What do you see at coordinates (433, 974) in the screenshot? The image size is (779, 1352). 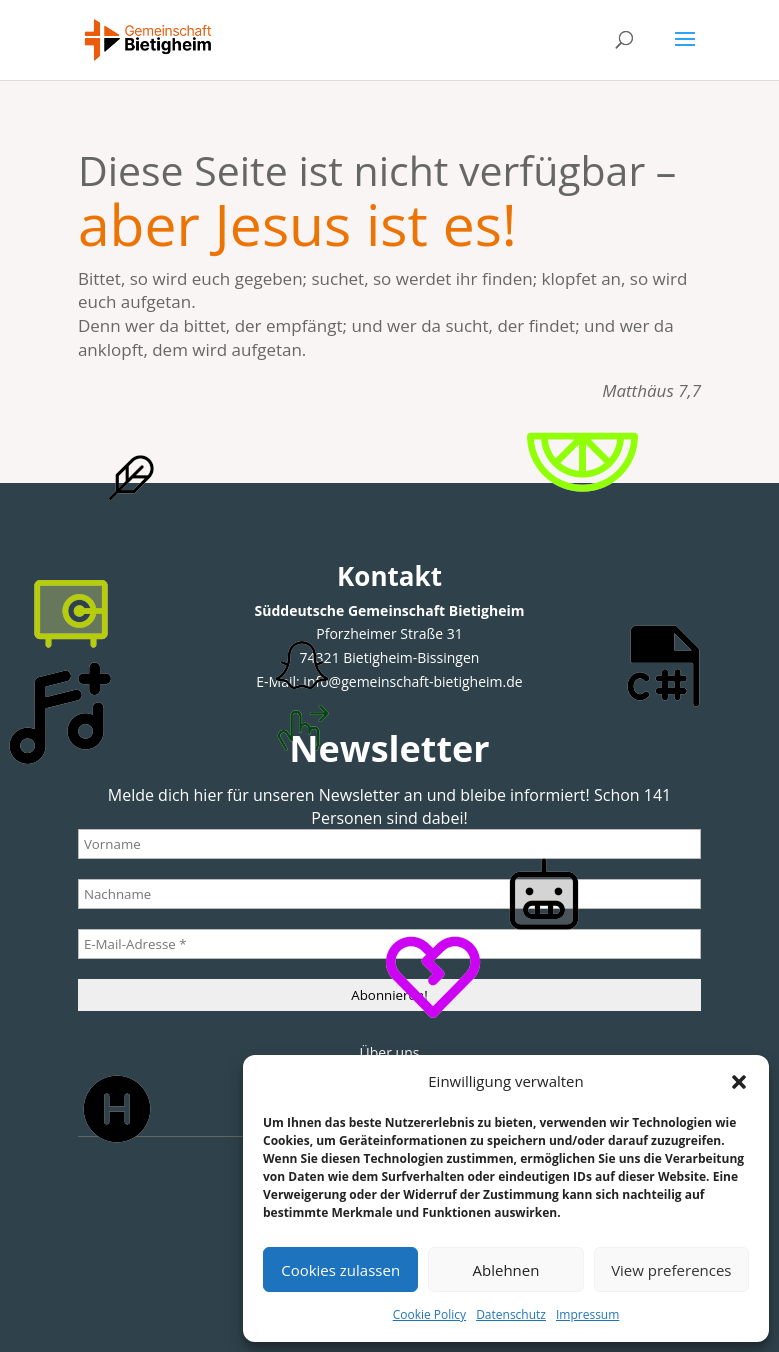 I see `unlike or remove from favorites` at bounding box center [433, 974].